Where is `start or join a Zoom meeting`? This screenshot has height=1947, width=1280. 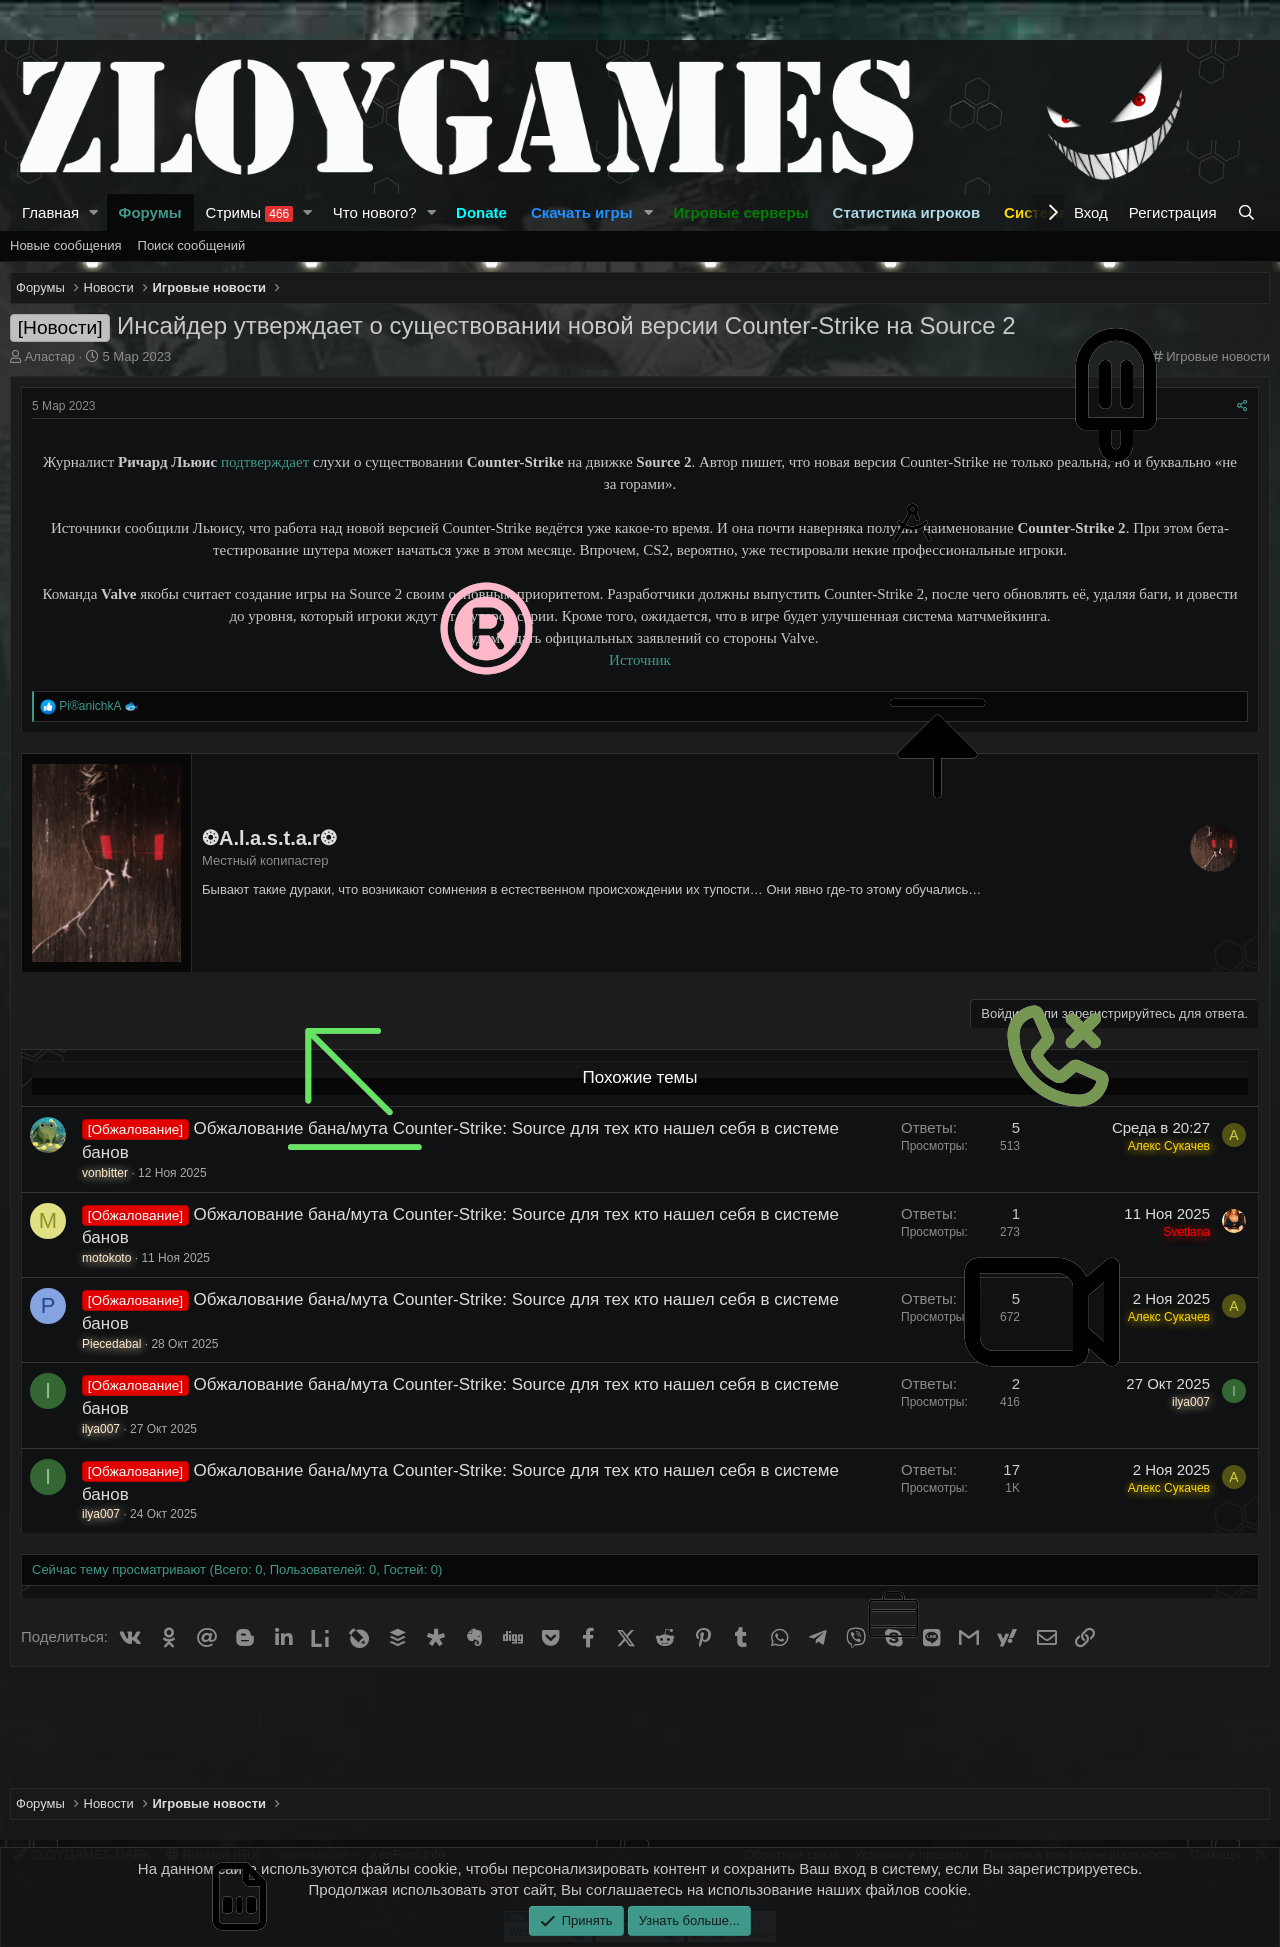
start or join a Zoom meeting is located at coordinates (1042, 1312).